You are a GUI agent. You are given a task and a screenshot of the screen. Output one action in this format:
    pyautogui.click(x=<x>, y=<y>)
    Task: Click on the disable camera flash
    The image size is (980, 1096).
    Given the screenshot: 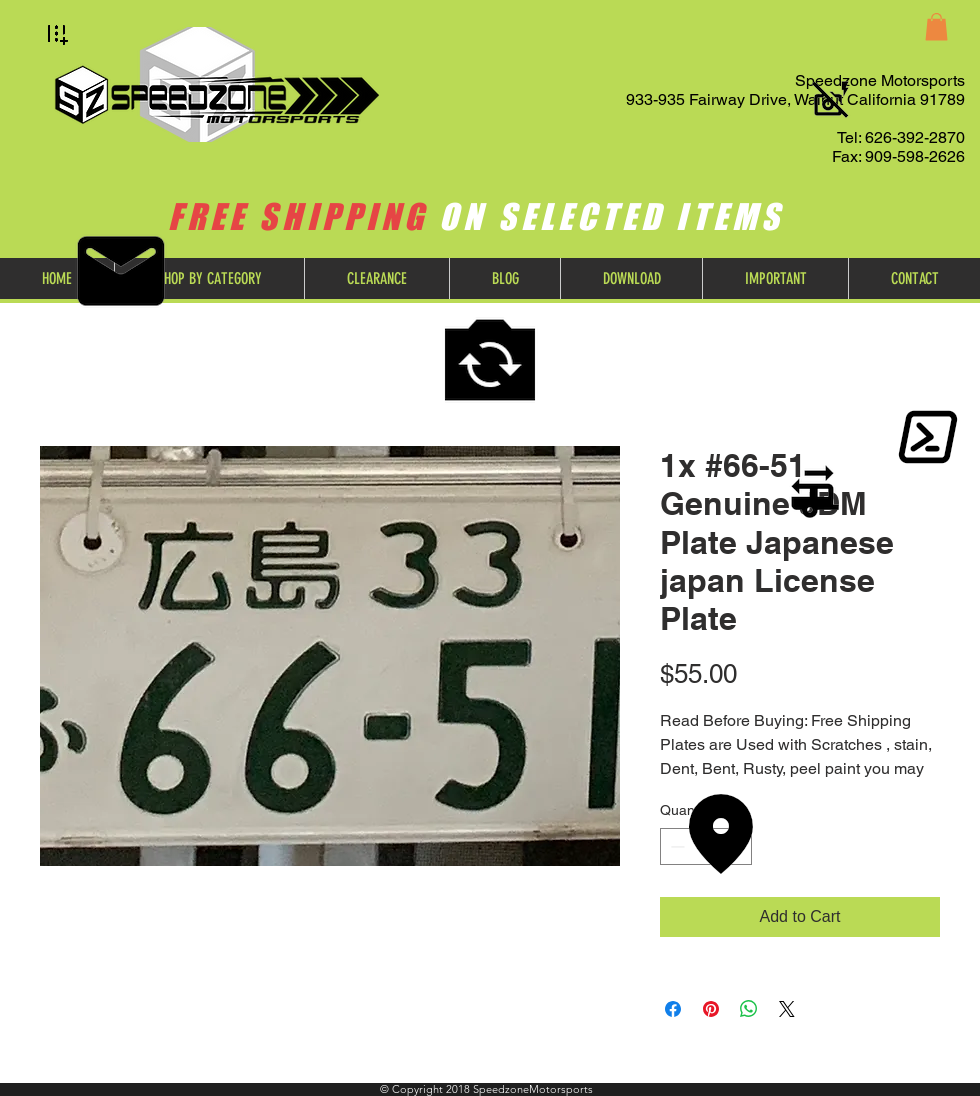 What is the action you would take?
    pyautogui.click(x=831, y=98)
    